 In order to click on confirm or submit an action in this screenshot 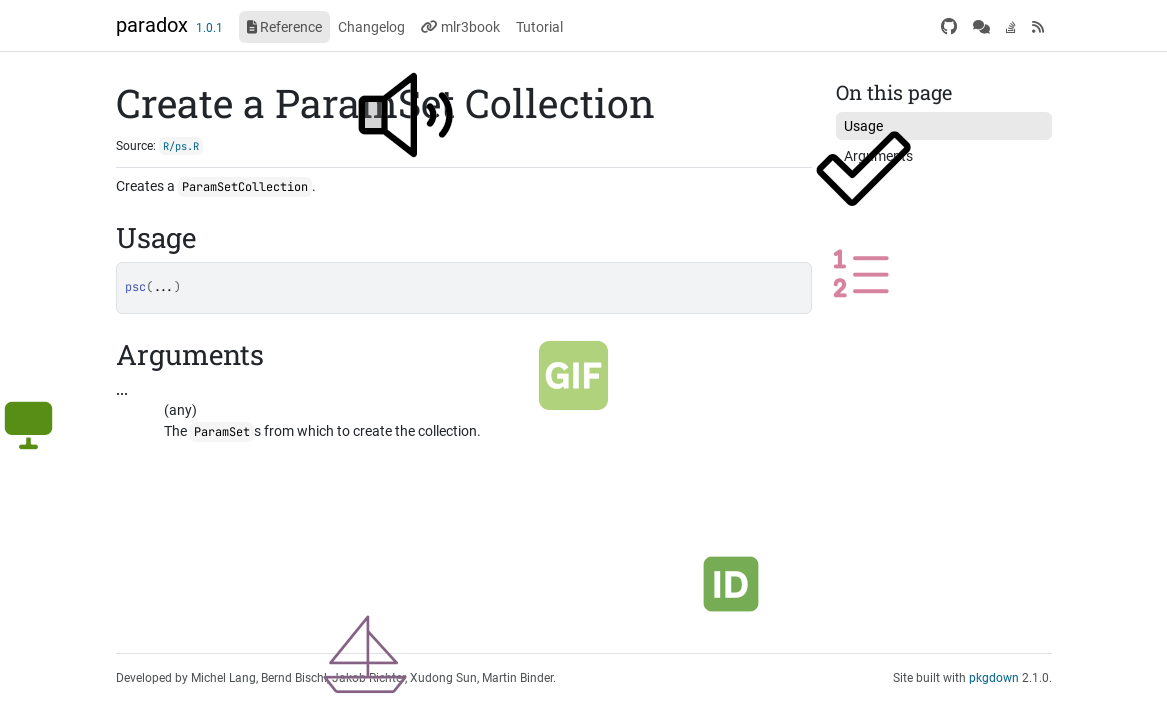, I will do `click(862, 167)`.